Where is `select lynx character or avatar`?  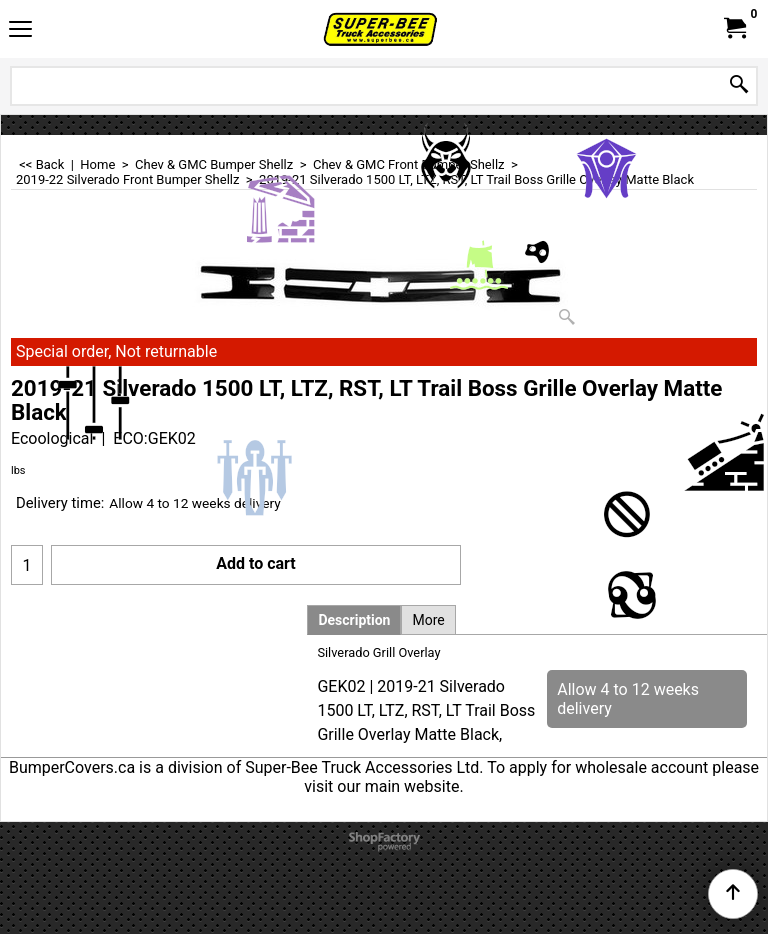 select lynx character or avatar is located at coordinates (446, 156).